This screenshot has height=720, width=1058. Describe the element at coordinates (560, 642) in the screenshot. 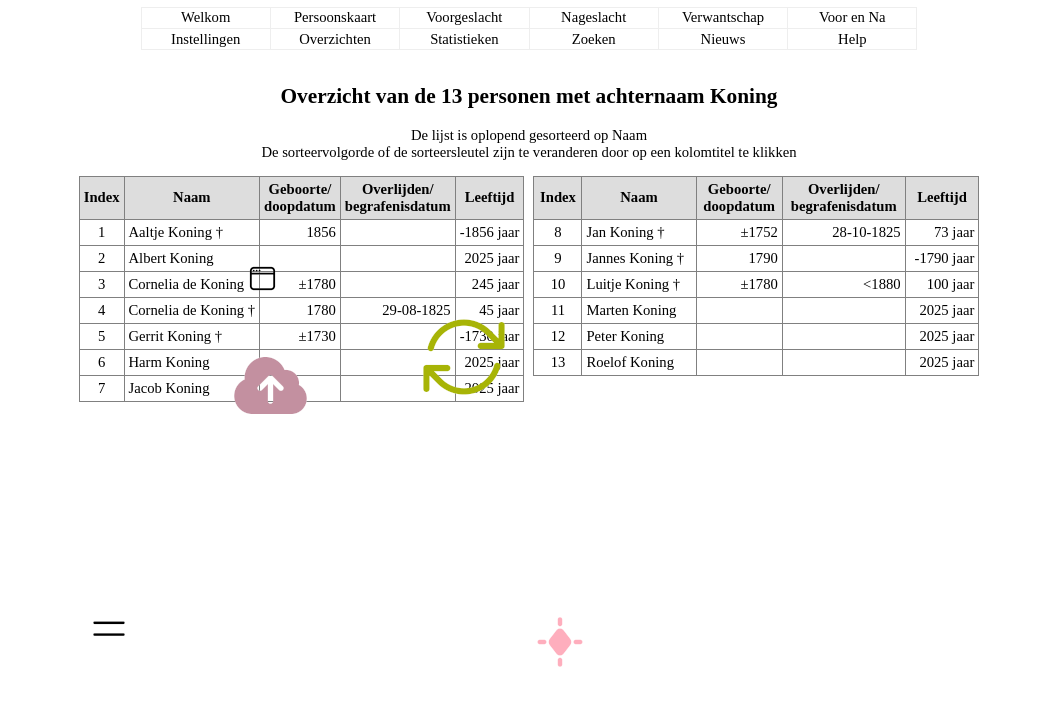

I see `center-align keyframes on the timeline` at that location.